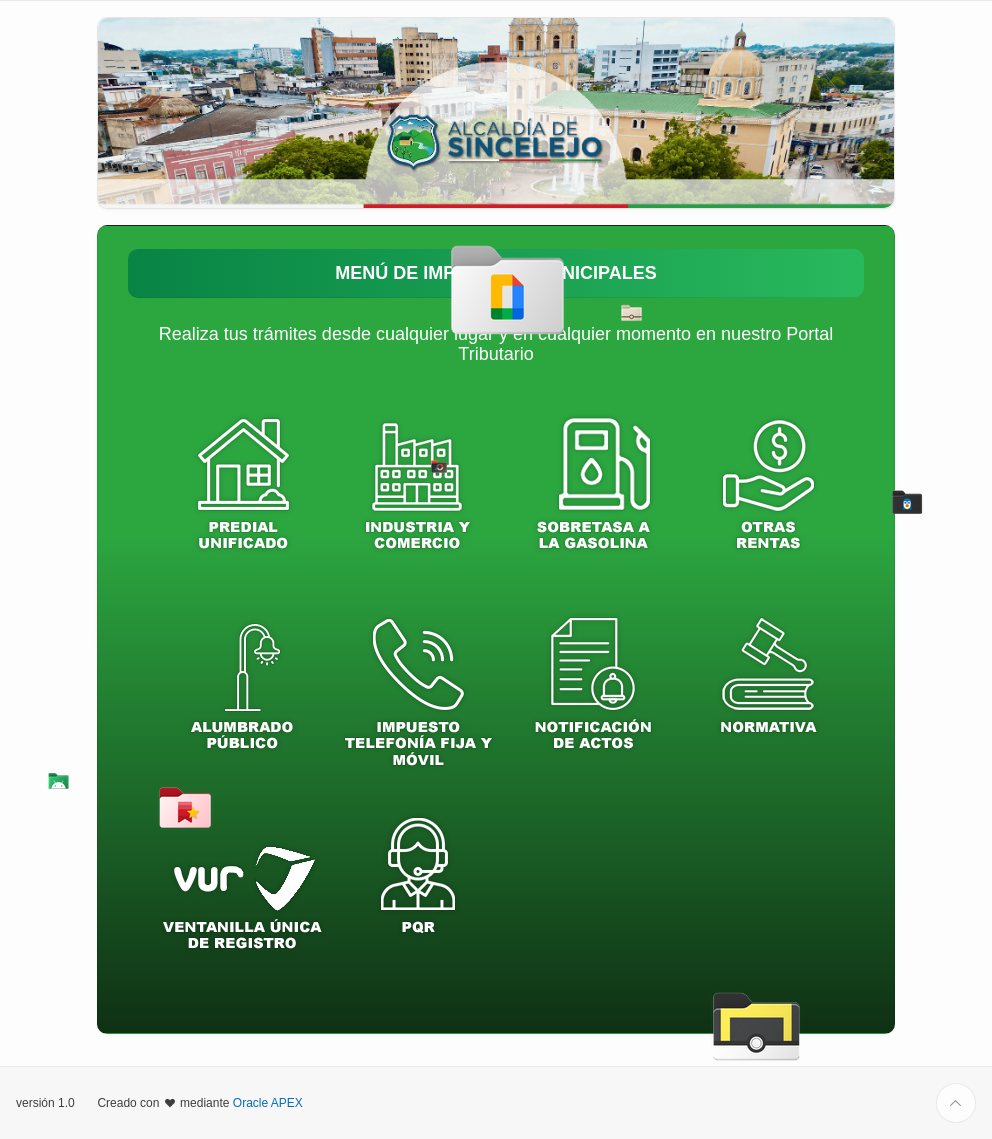 Image resolution: width=992 pixels, height=1139 pixels. Describe the element at coordinates (756, 1029) in the screenshot. I see `folder for pokémon ultra ball collection or game assets` at that location.